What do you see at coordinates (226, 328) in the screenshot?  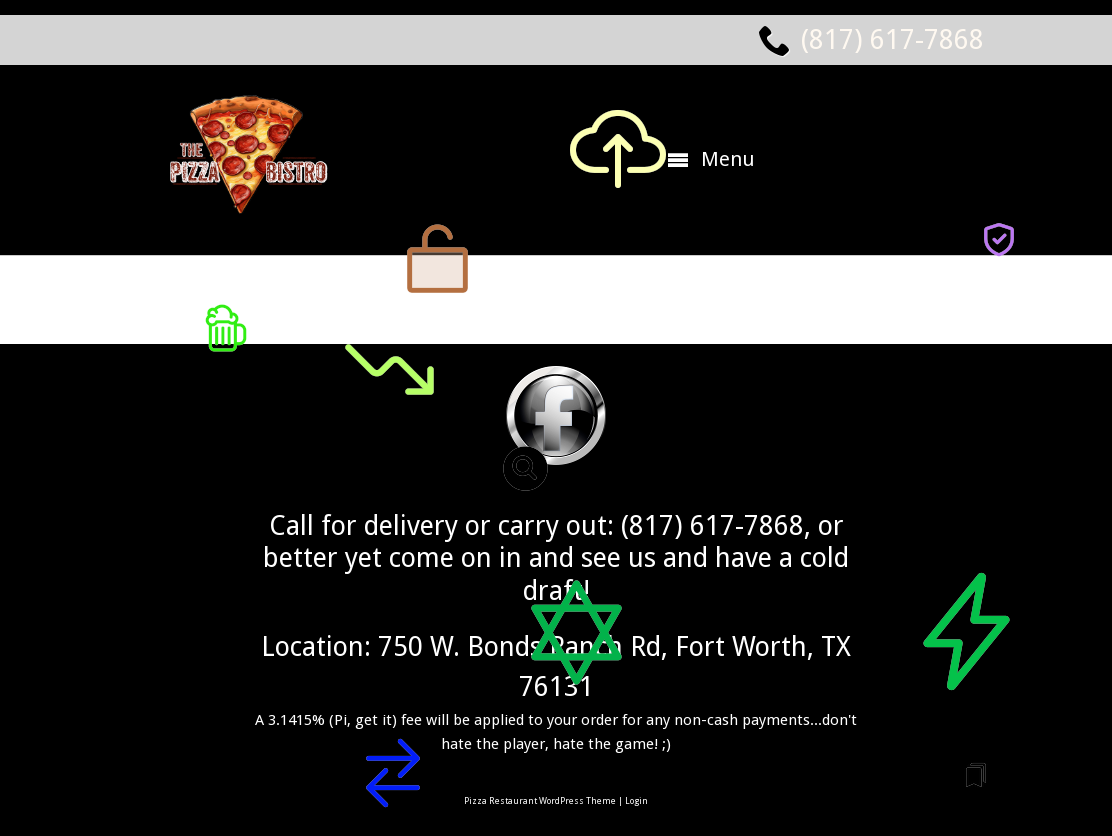 I see `browse nearby bars or breweries` at bounding box center [226, 328].